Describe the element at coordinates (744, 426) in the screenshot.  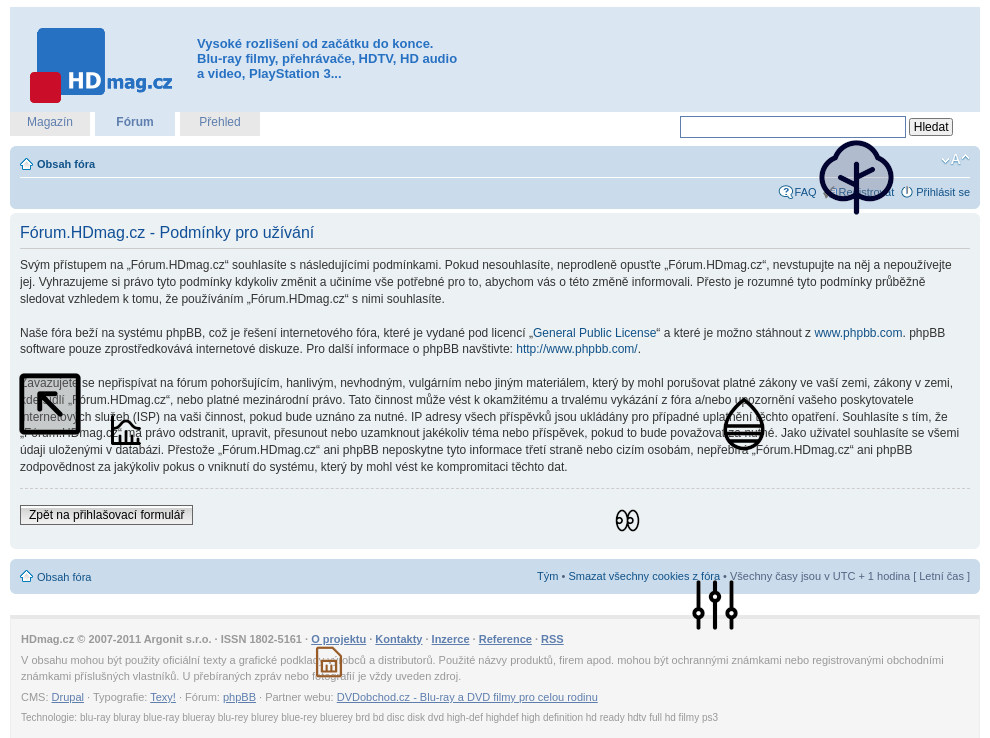
I see `indicates partial fill level or half-full status` at that location.